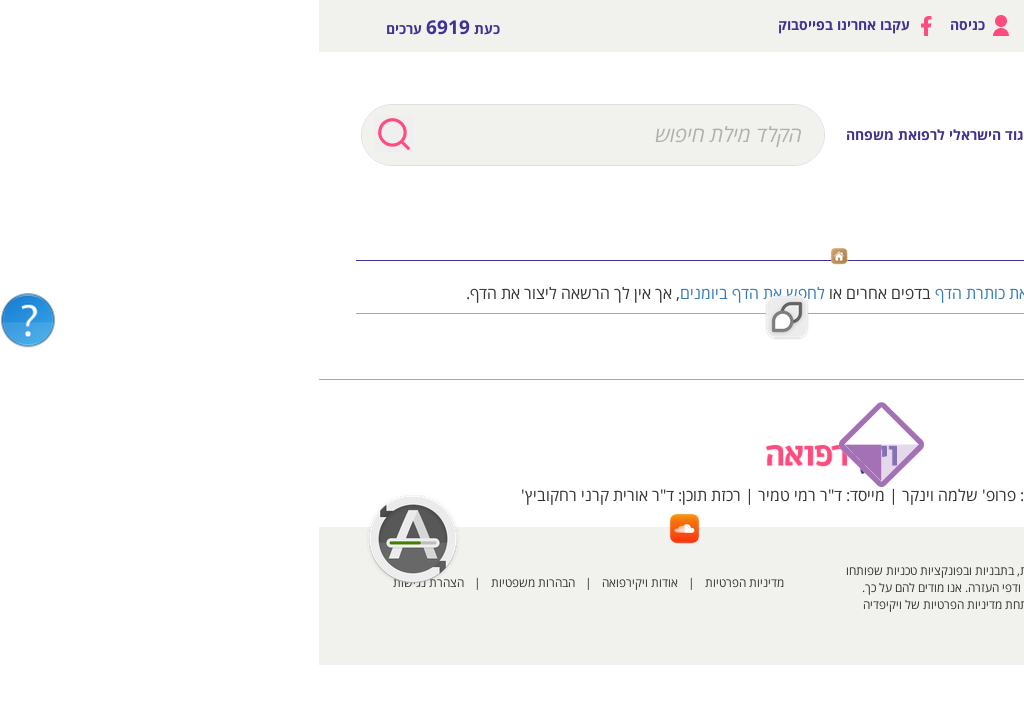 The height and width of the screenshot is (720, 1024). I want to click on check for available software updates, so click(413, 539).